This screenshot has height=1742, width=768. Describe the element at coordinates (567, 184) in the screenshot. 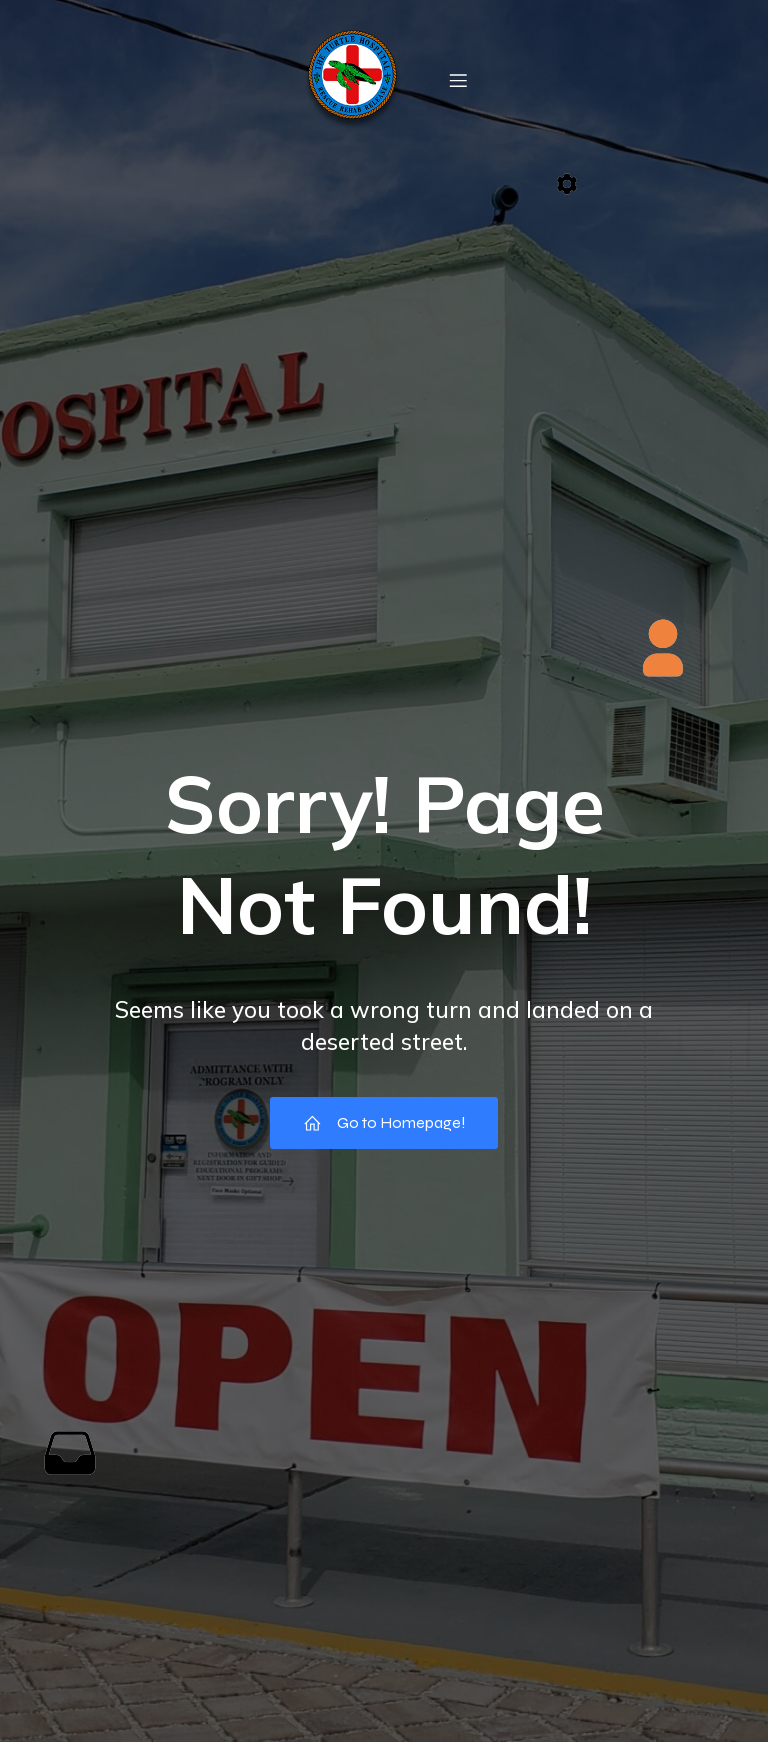

I see `access settings or preferences` at that location.